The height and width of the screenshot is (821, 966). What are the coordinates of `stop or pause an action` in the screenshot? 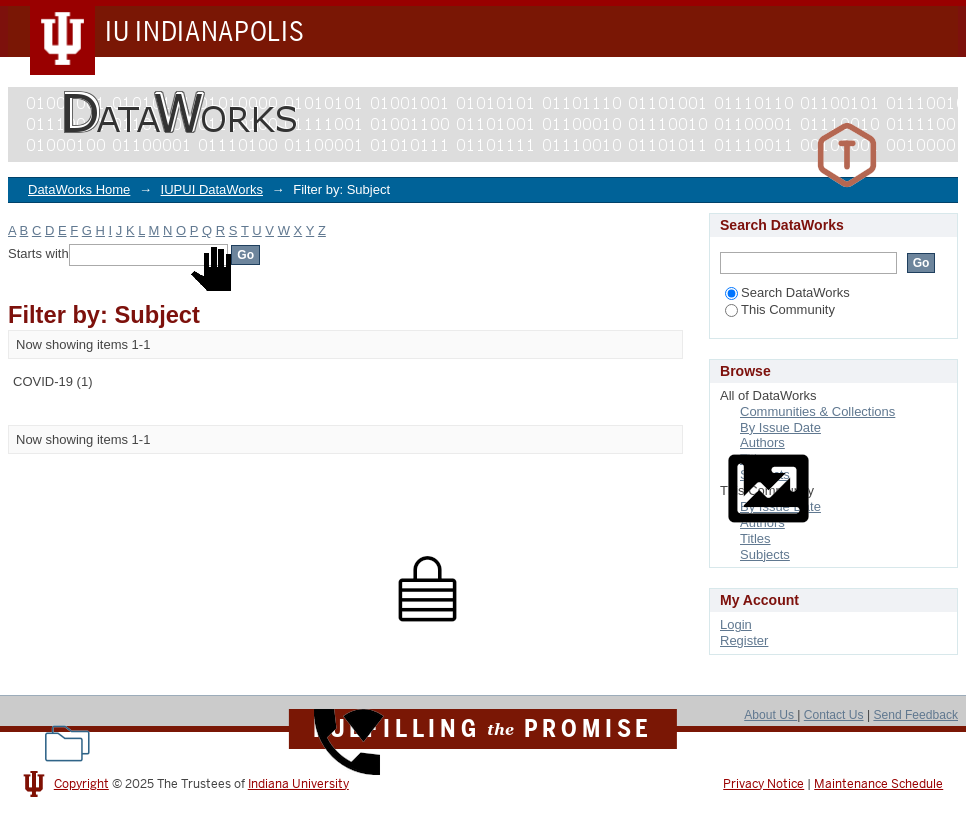 It's located at (211, 269).